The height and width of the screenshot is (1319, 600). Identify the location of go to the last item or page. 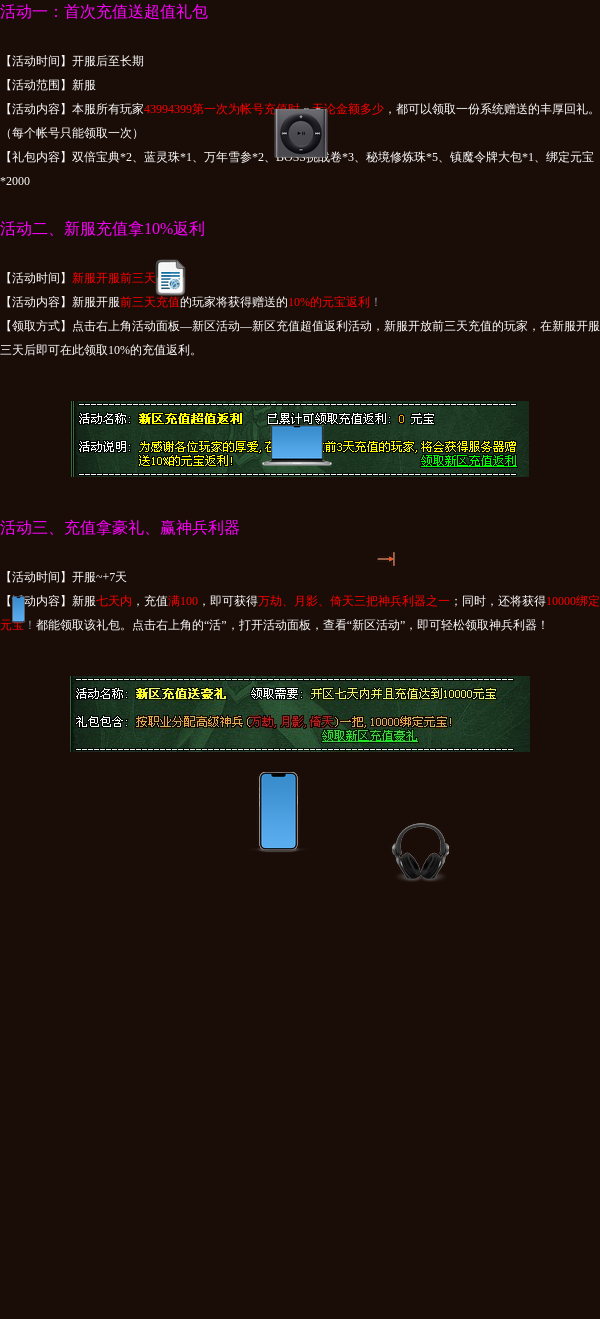
(386, 559).